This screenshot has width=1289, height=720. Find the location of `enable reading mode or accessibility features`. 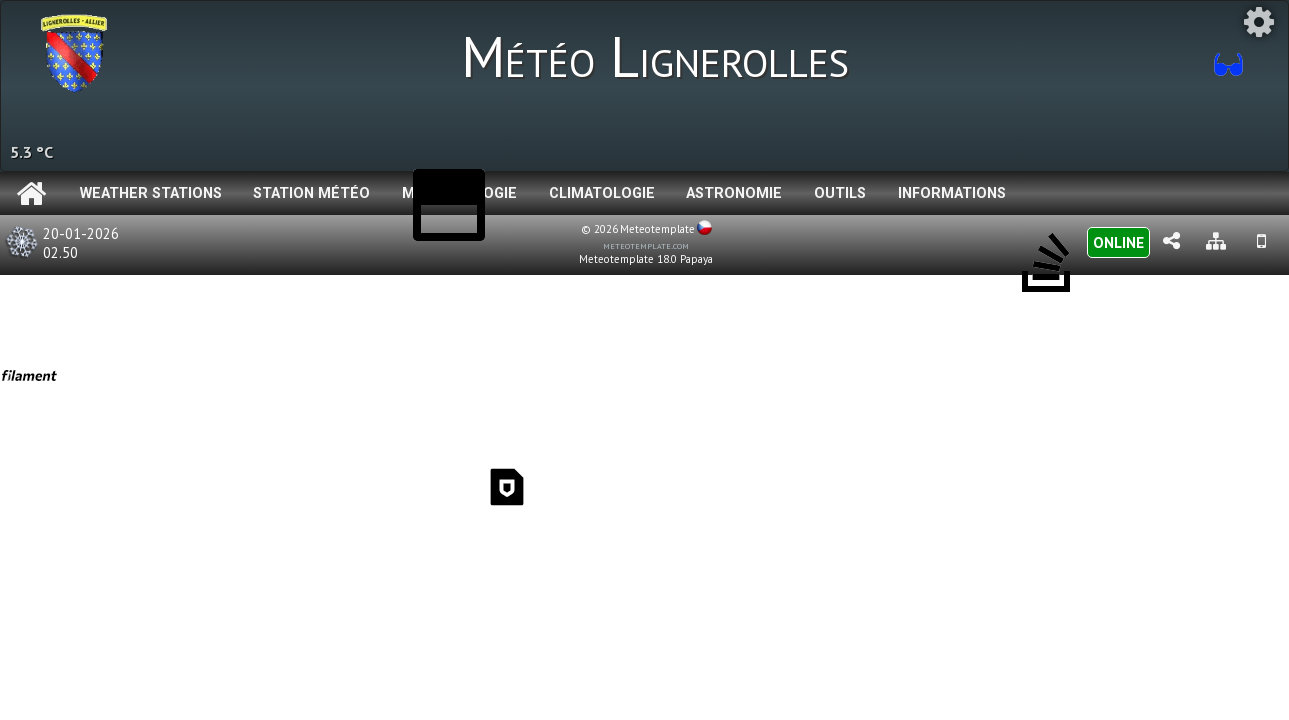

enable reading mode or accessibility features is located at coordinates (1228, 65).